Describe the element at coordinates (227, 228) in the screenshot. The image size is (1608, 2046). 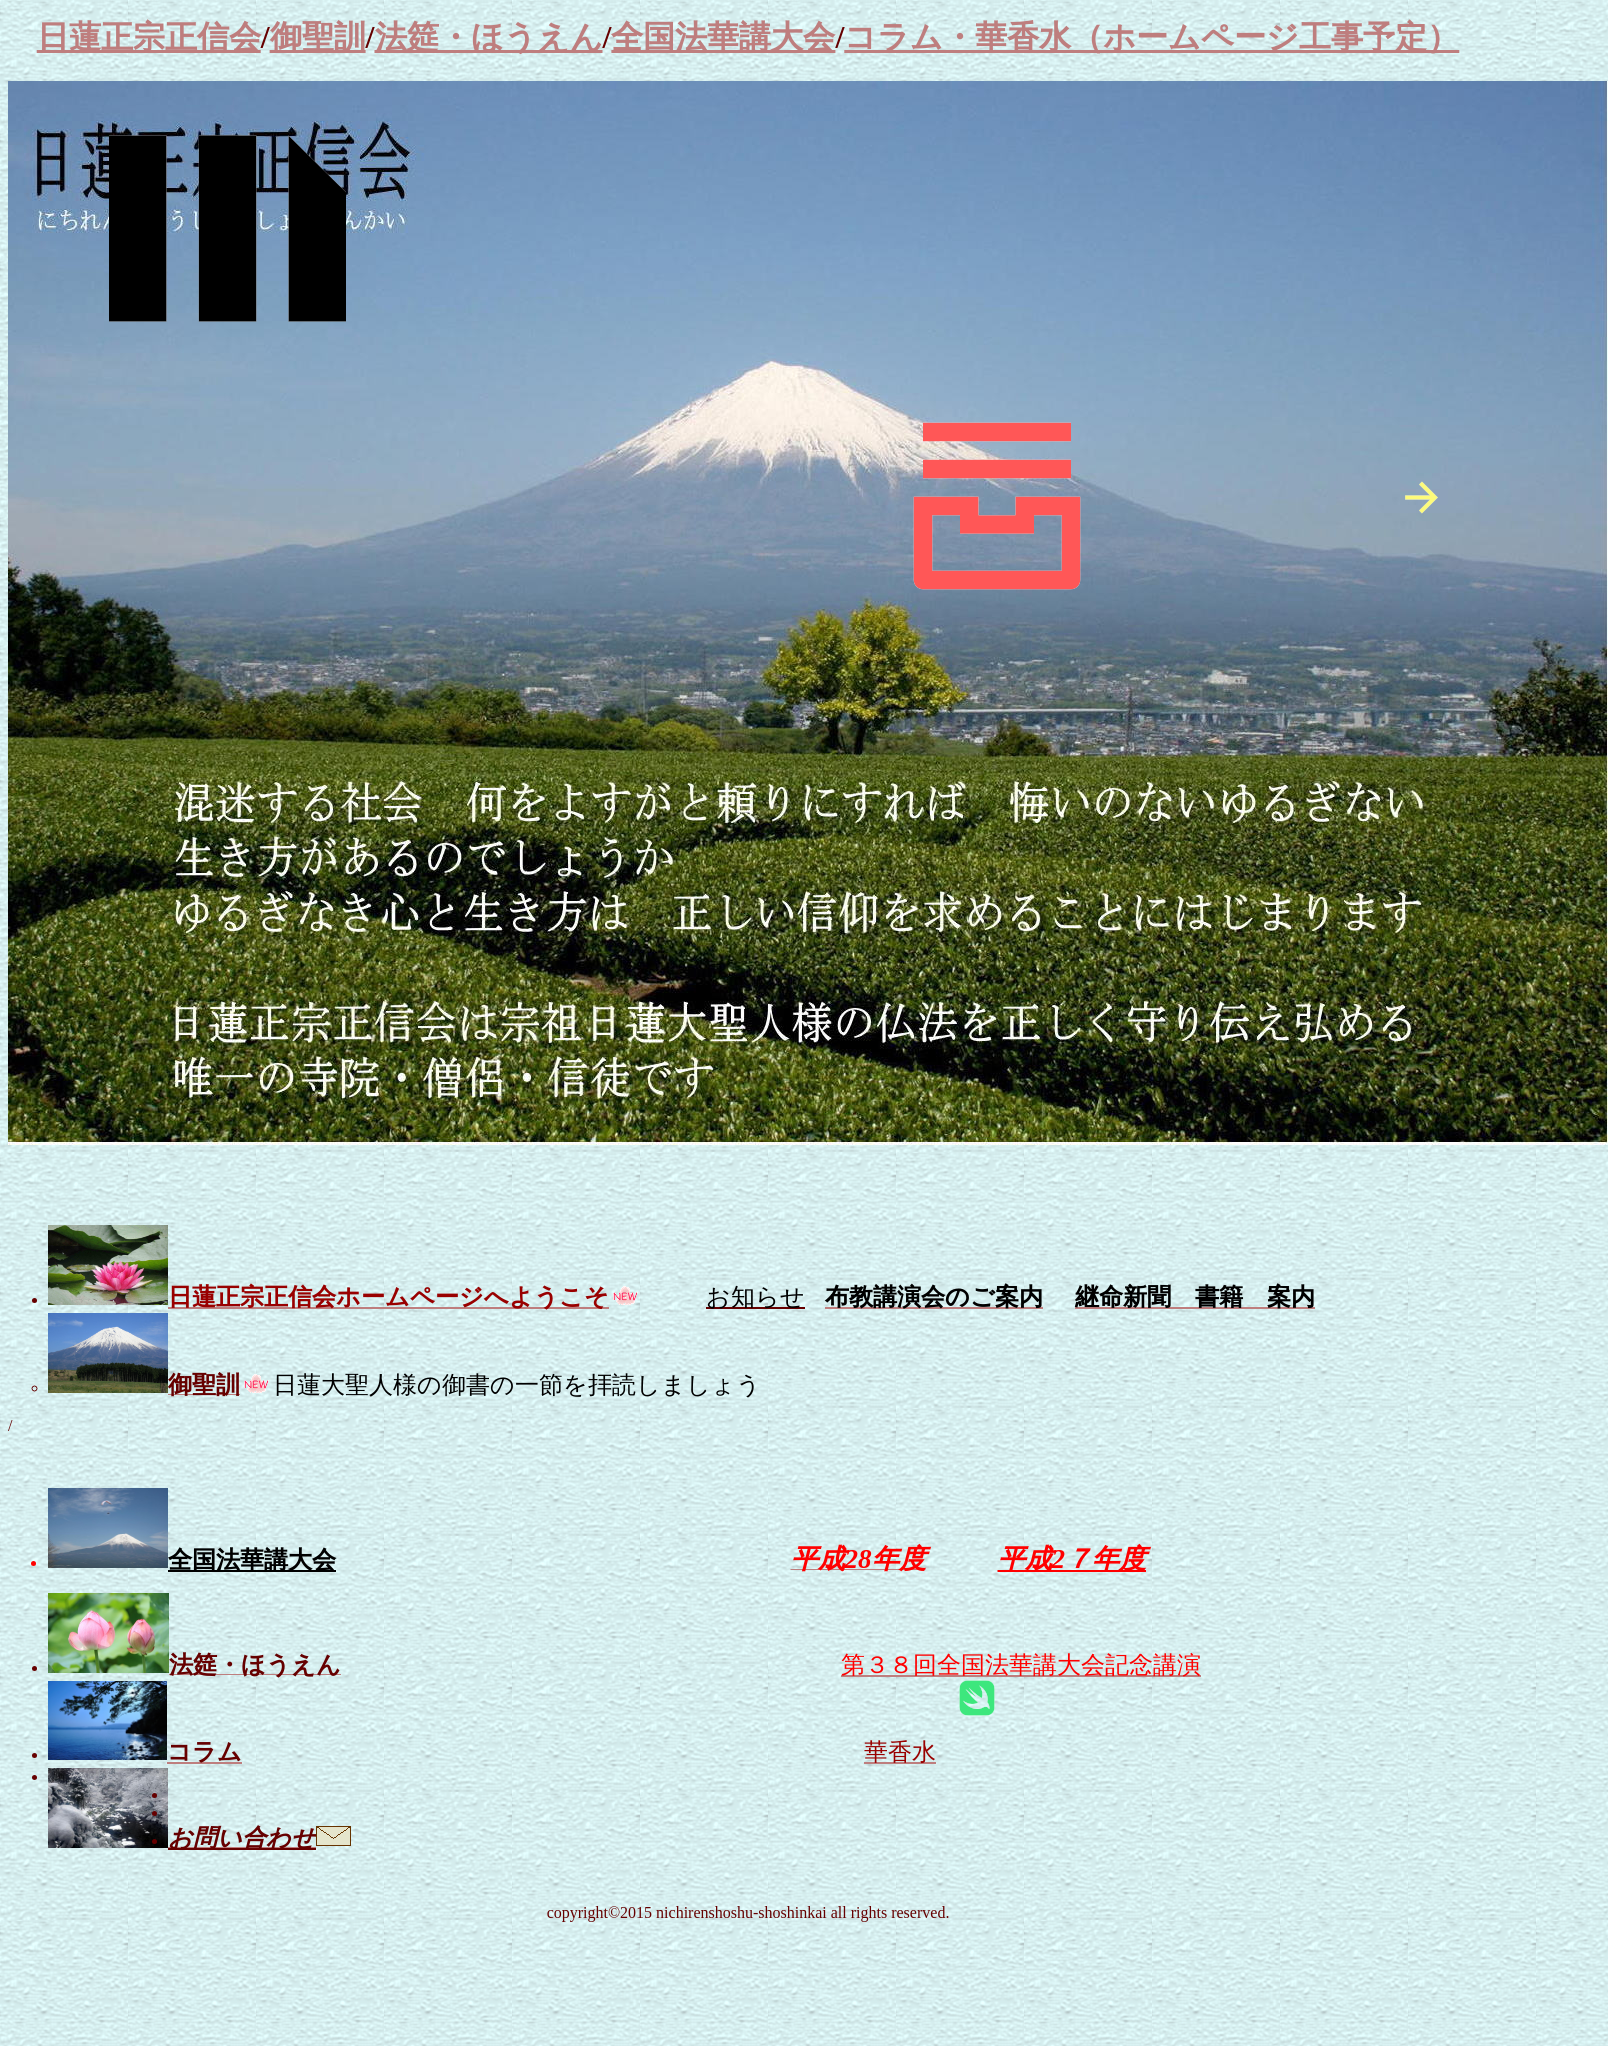
I see `microstrategy company logo` at that location.